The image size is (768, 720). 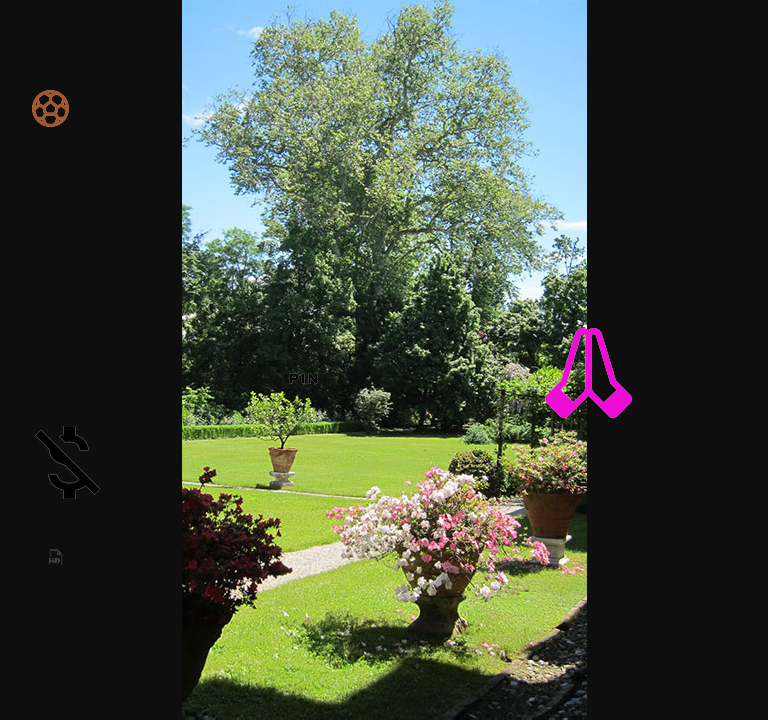 I want to click on access sports or football content, so click(x=50, y=108).